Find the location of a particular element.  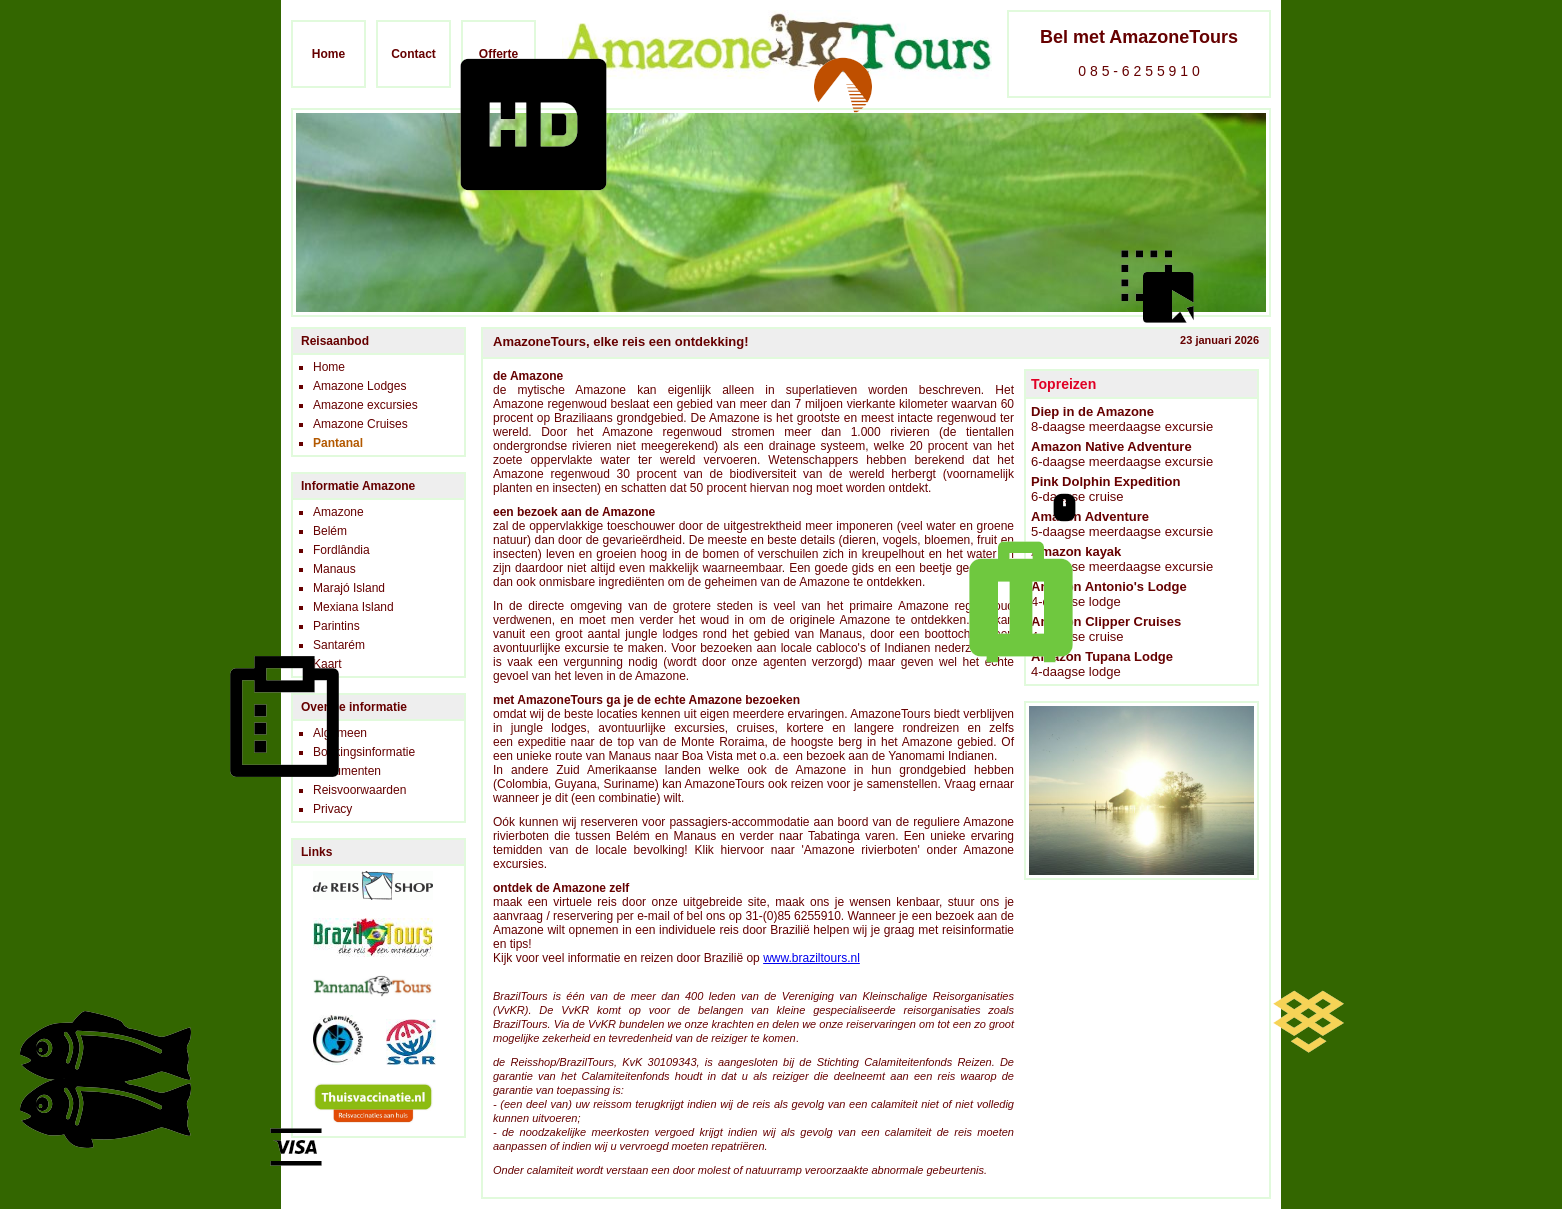

access travel or trip planning features is located at coordinates (1021, 599).